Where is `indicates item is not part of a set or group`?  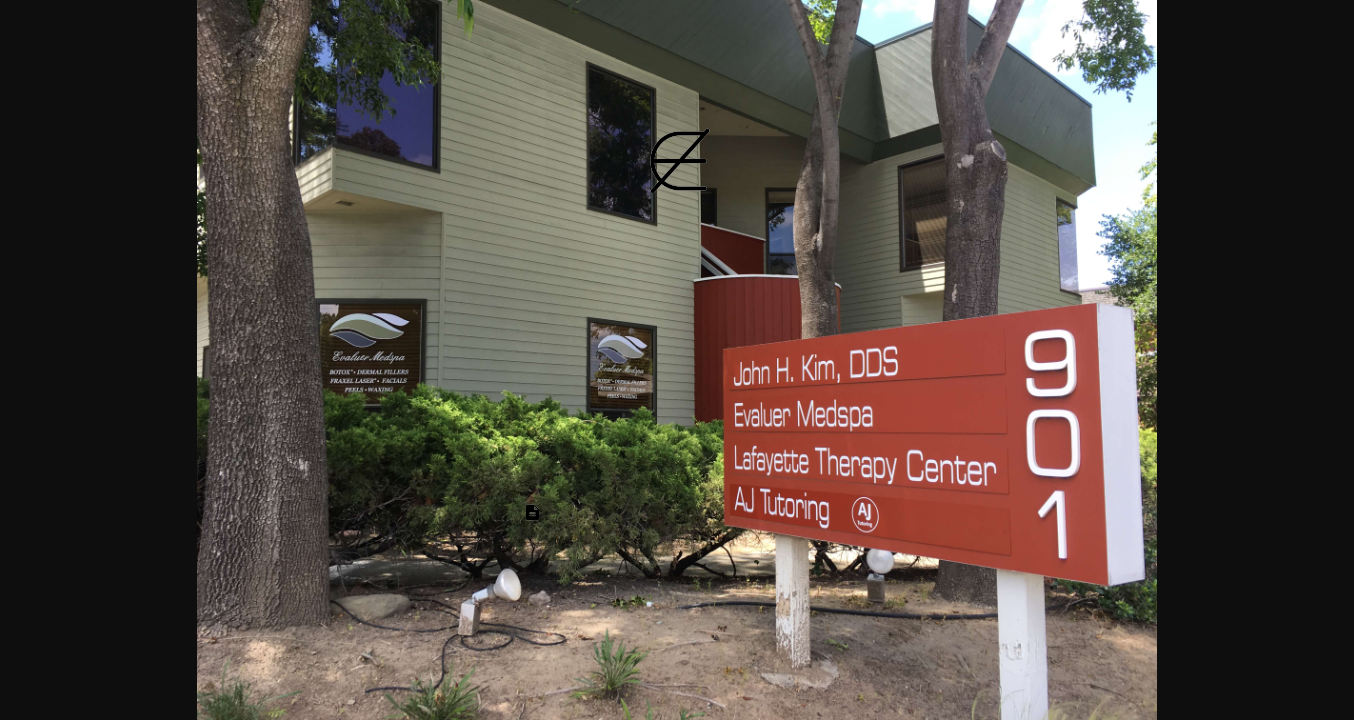
indicates item is not part of a set or group is located at coordinates (680, 161).